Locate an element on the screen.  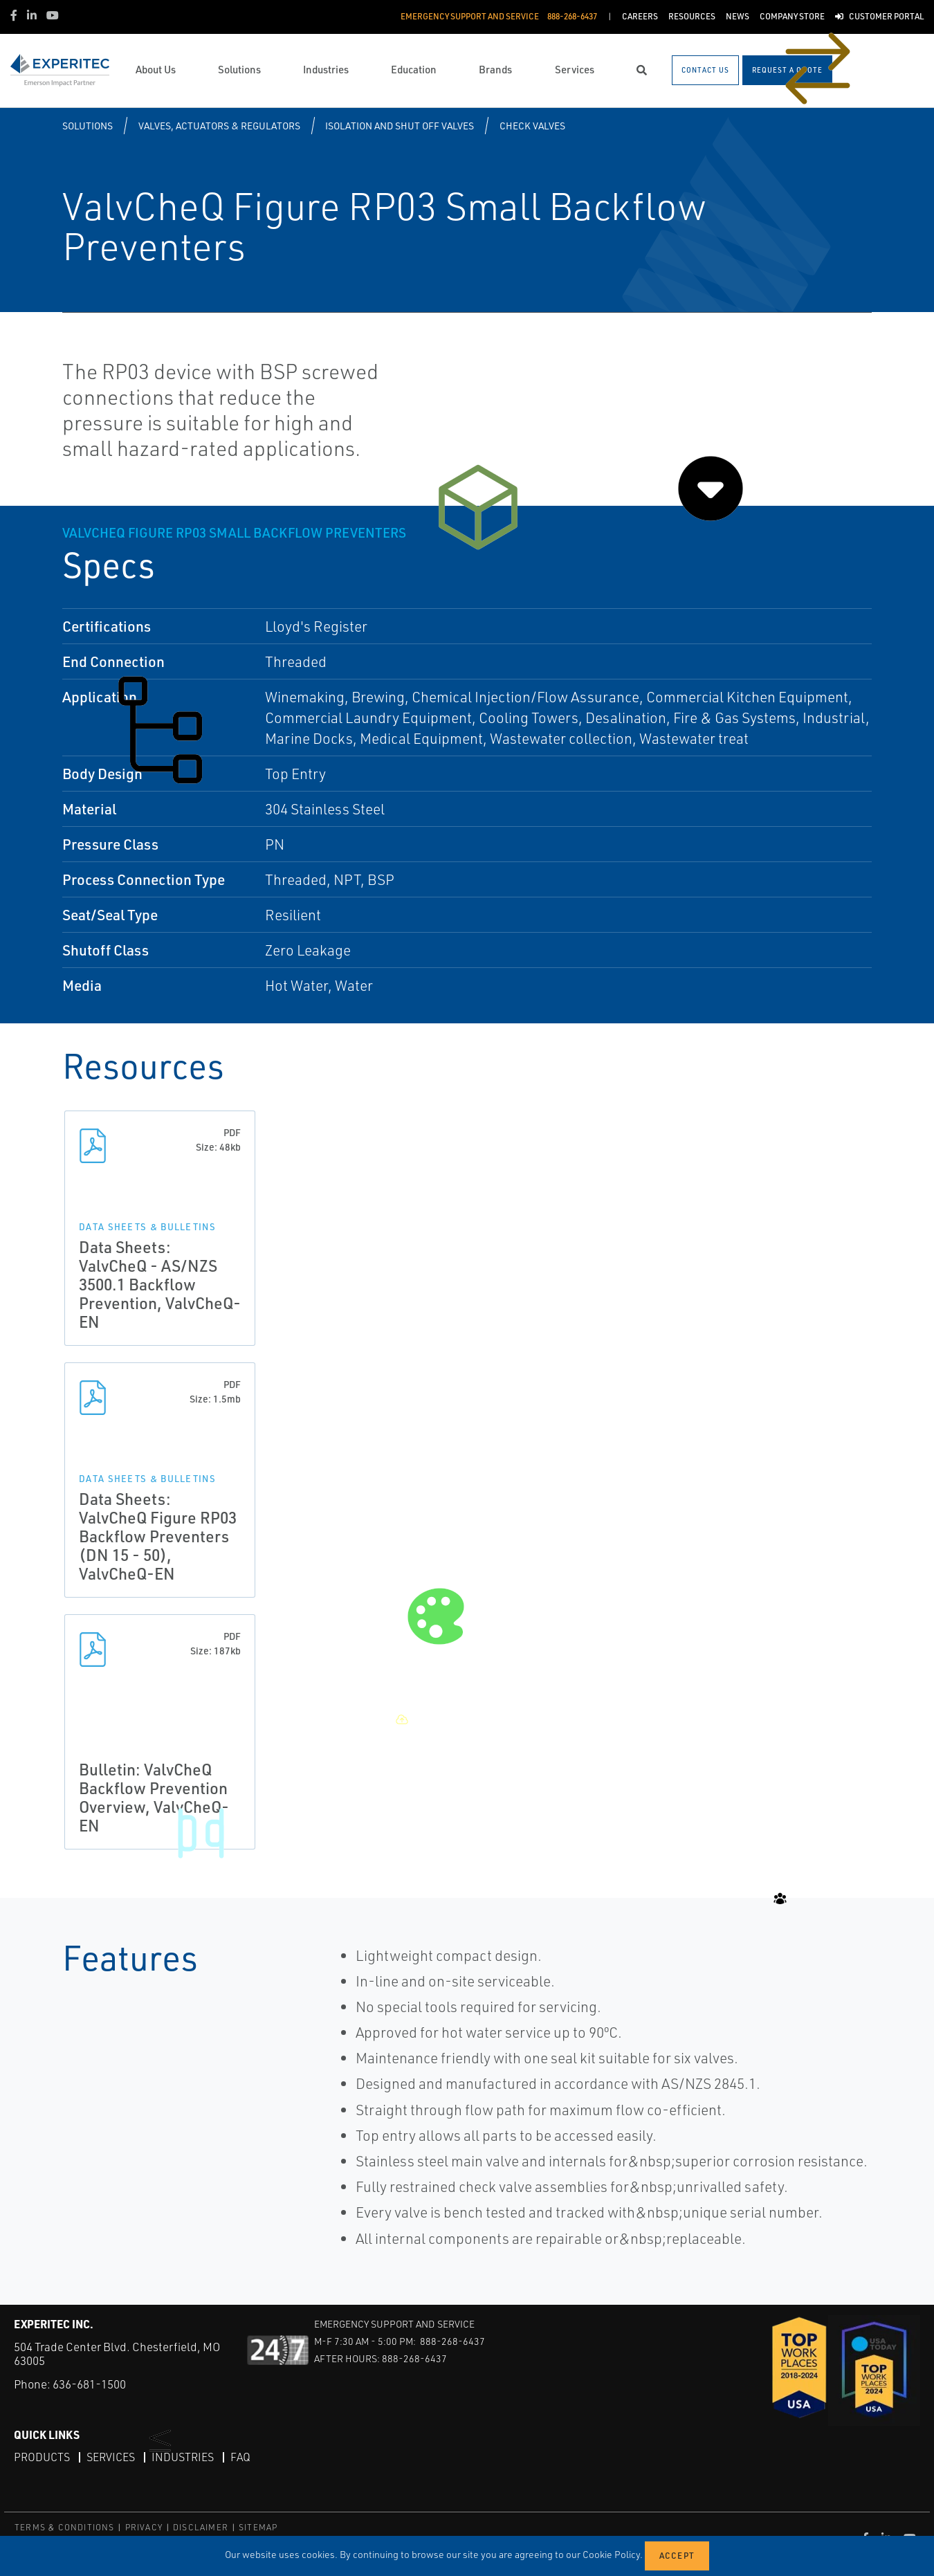
switch between two views or modes is located at coordinates (818, 68).